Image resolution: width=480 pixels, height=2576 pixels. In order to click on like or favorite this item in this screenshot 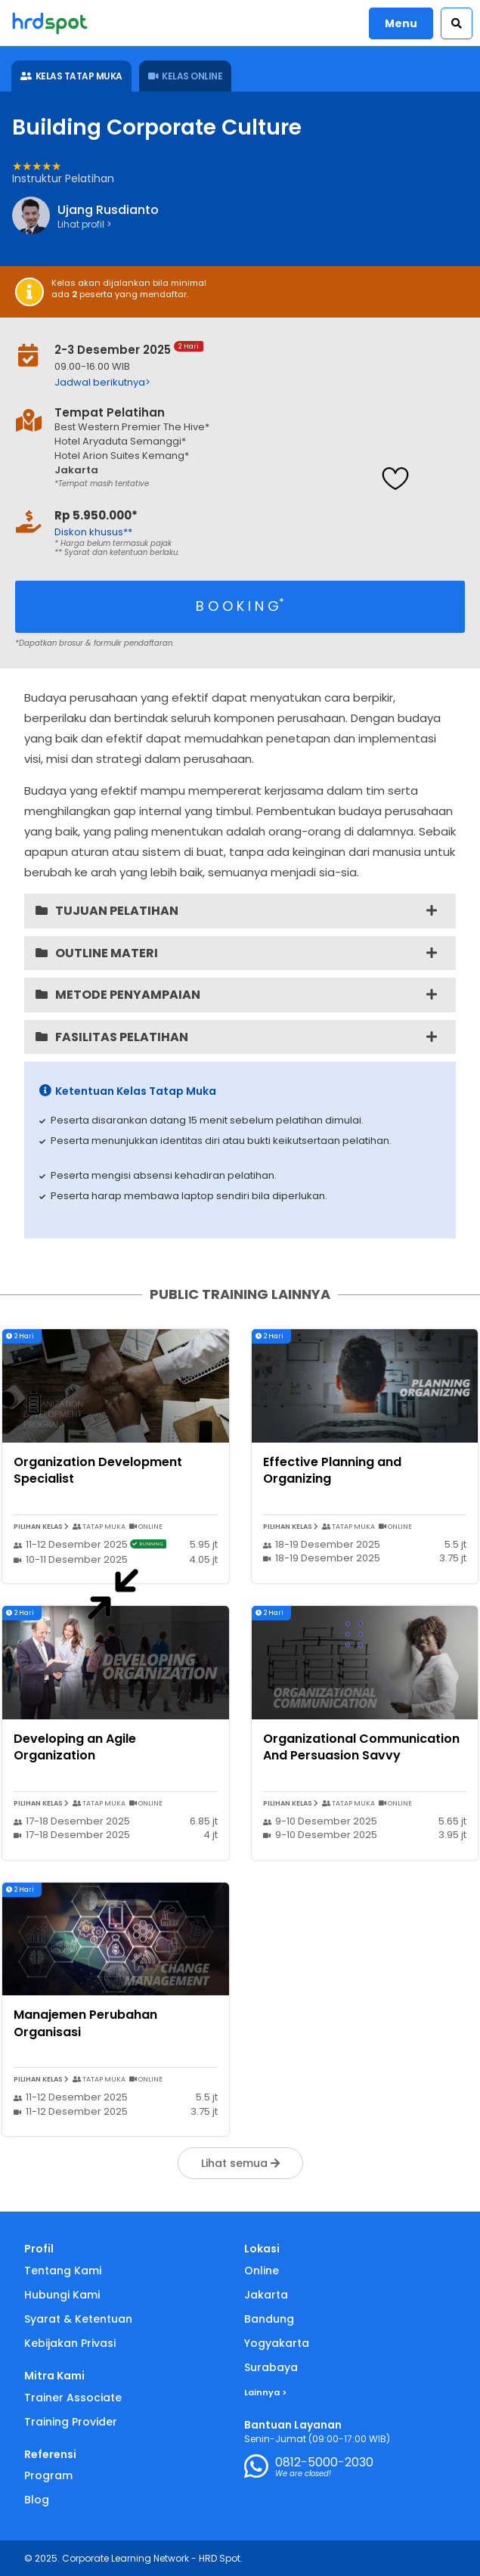, I will do `click(395, 479)`.